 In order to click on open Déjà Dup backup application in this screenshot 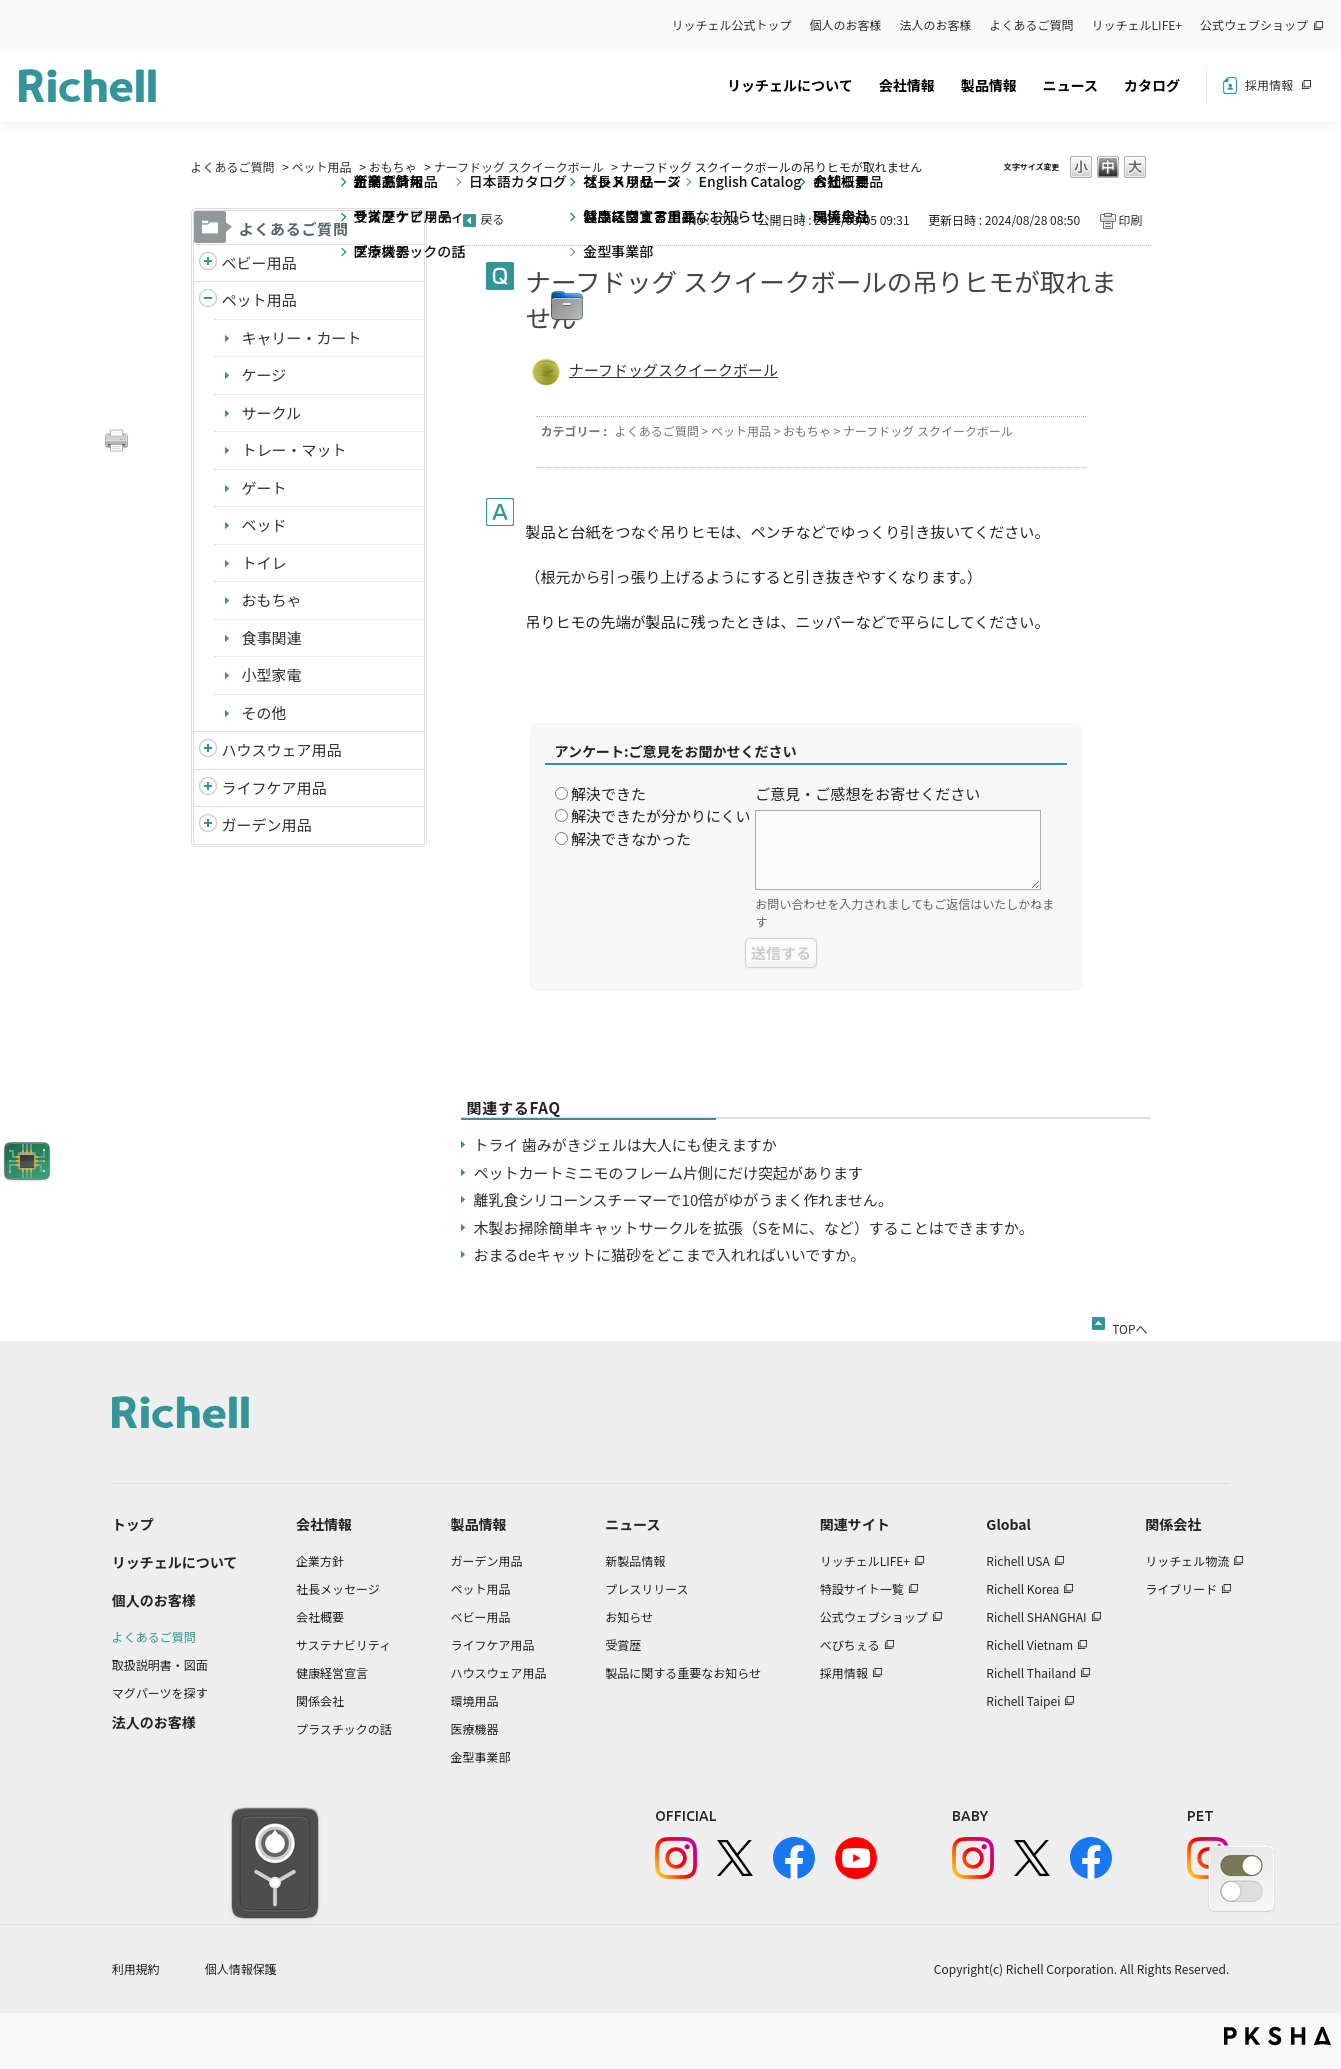, I will do `click(275, 1863)`.